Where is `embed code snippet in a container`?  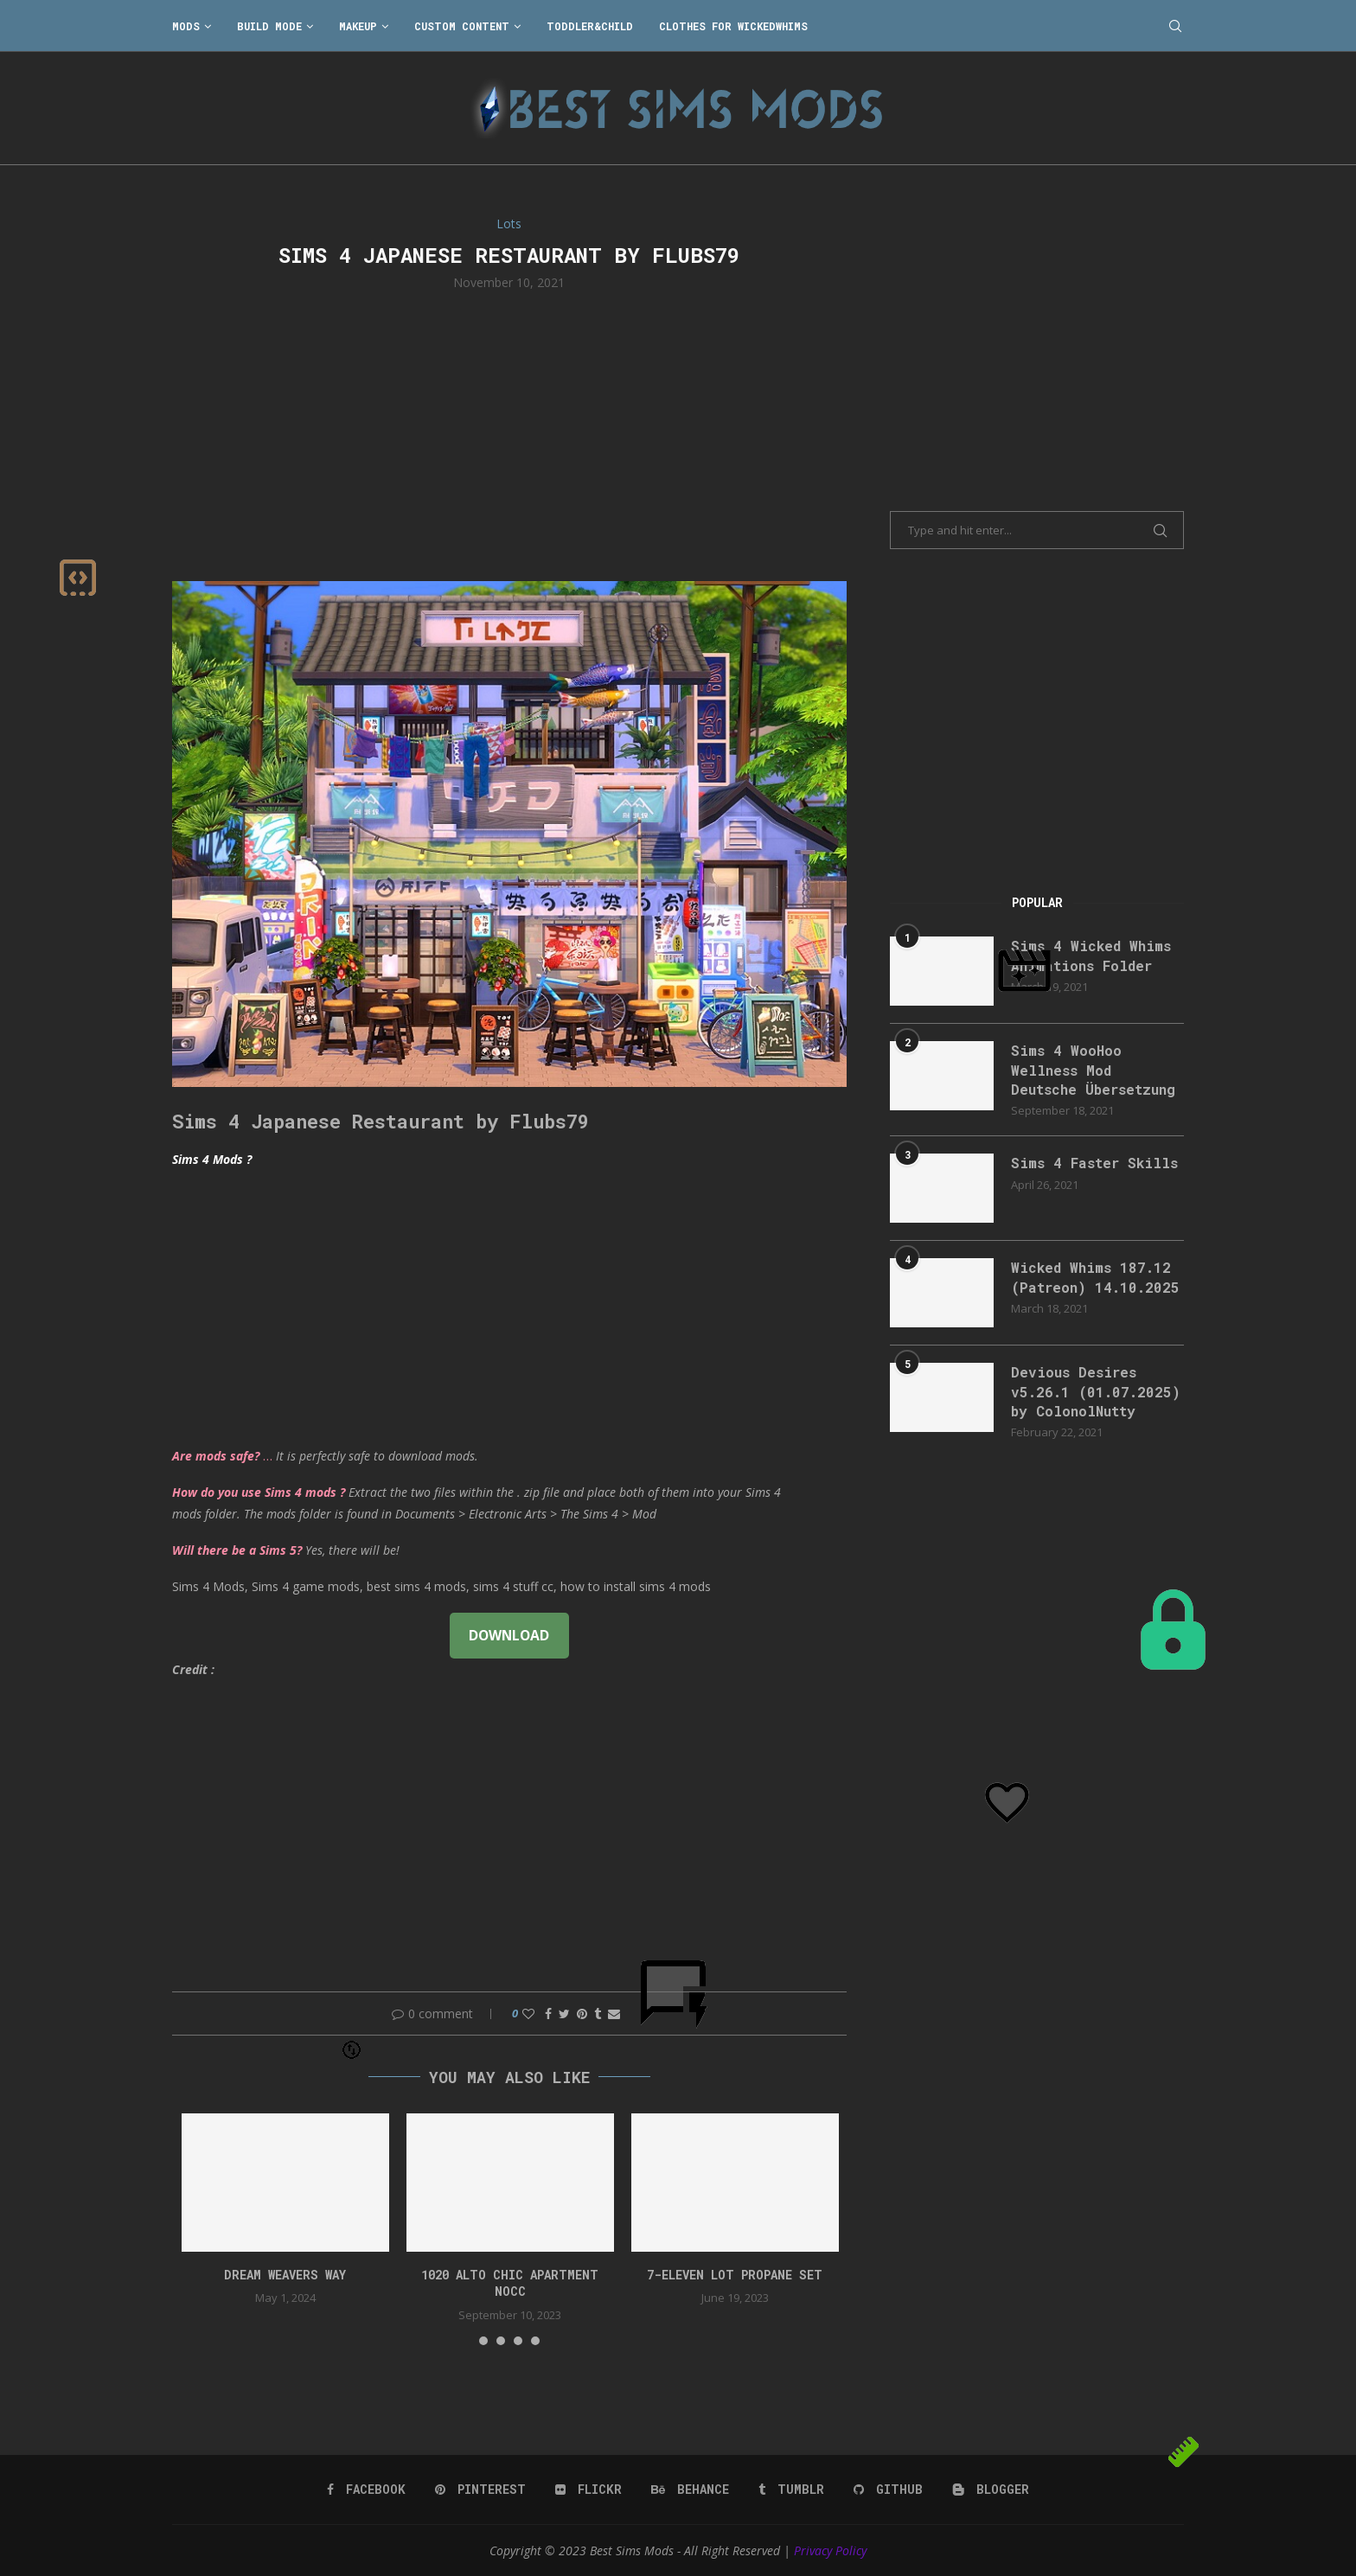 embed code snippet in a container is located at coordinates (78, 578).